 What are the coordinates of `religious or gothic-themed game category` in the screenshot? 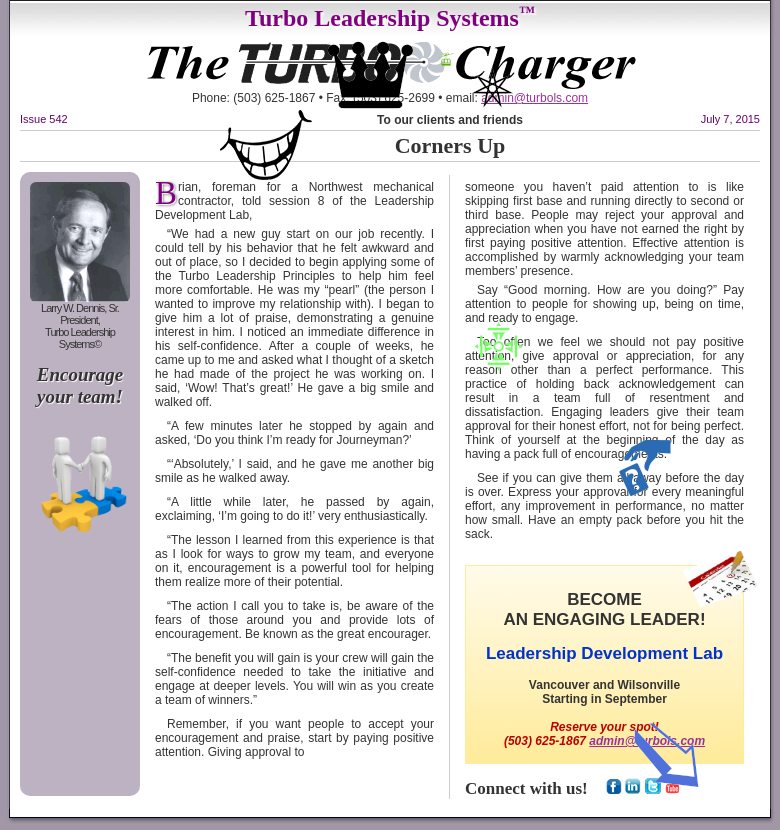 It's located at (498, 346).